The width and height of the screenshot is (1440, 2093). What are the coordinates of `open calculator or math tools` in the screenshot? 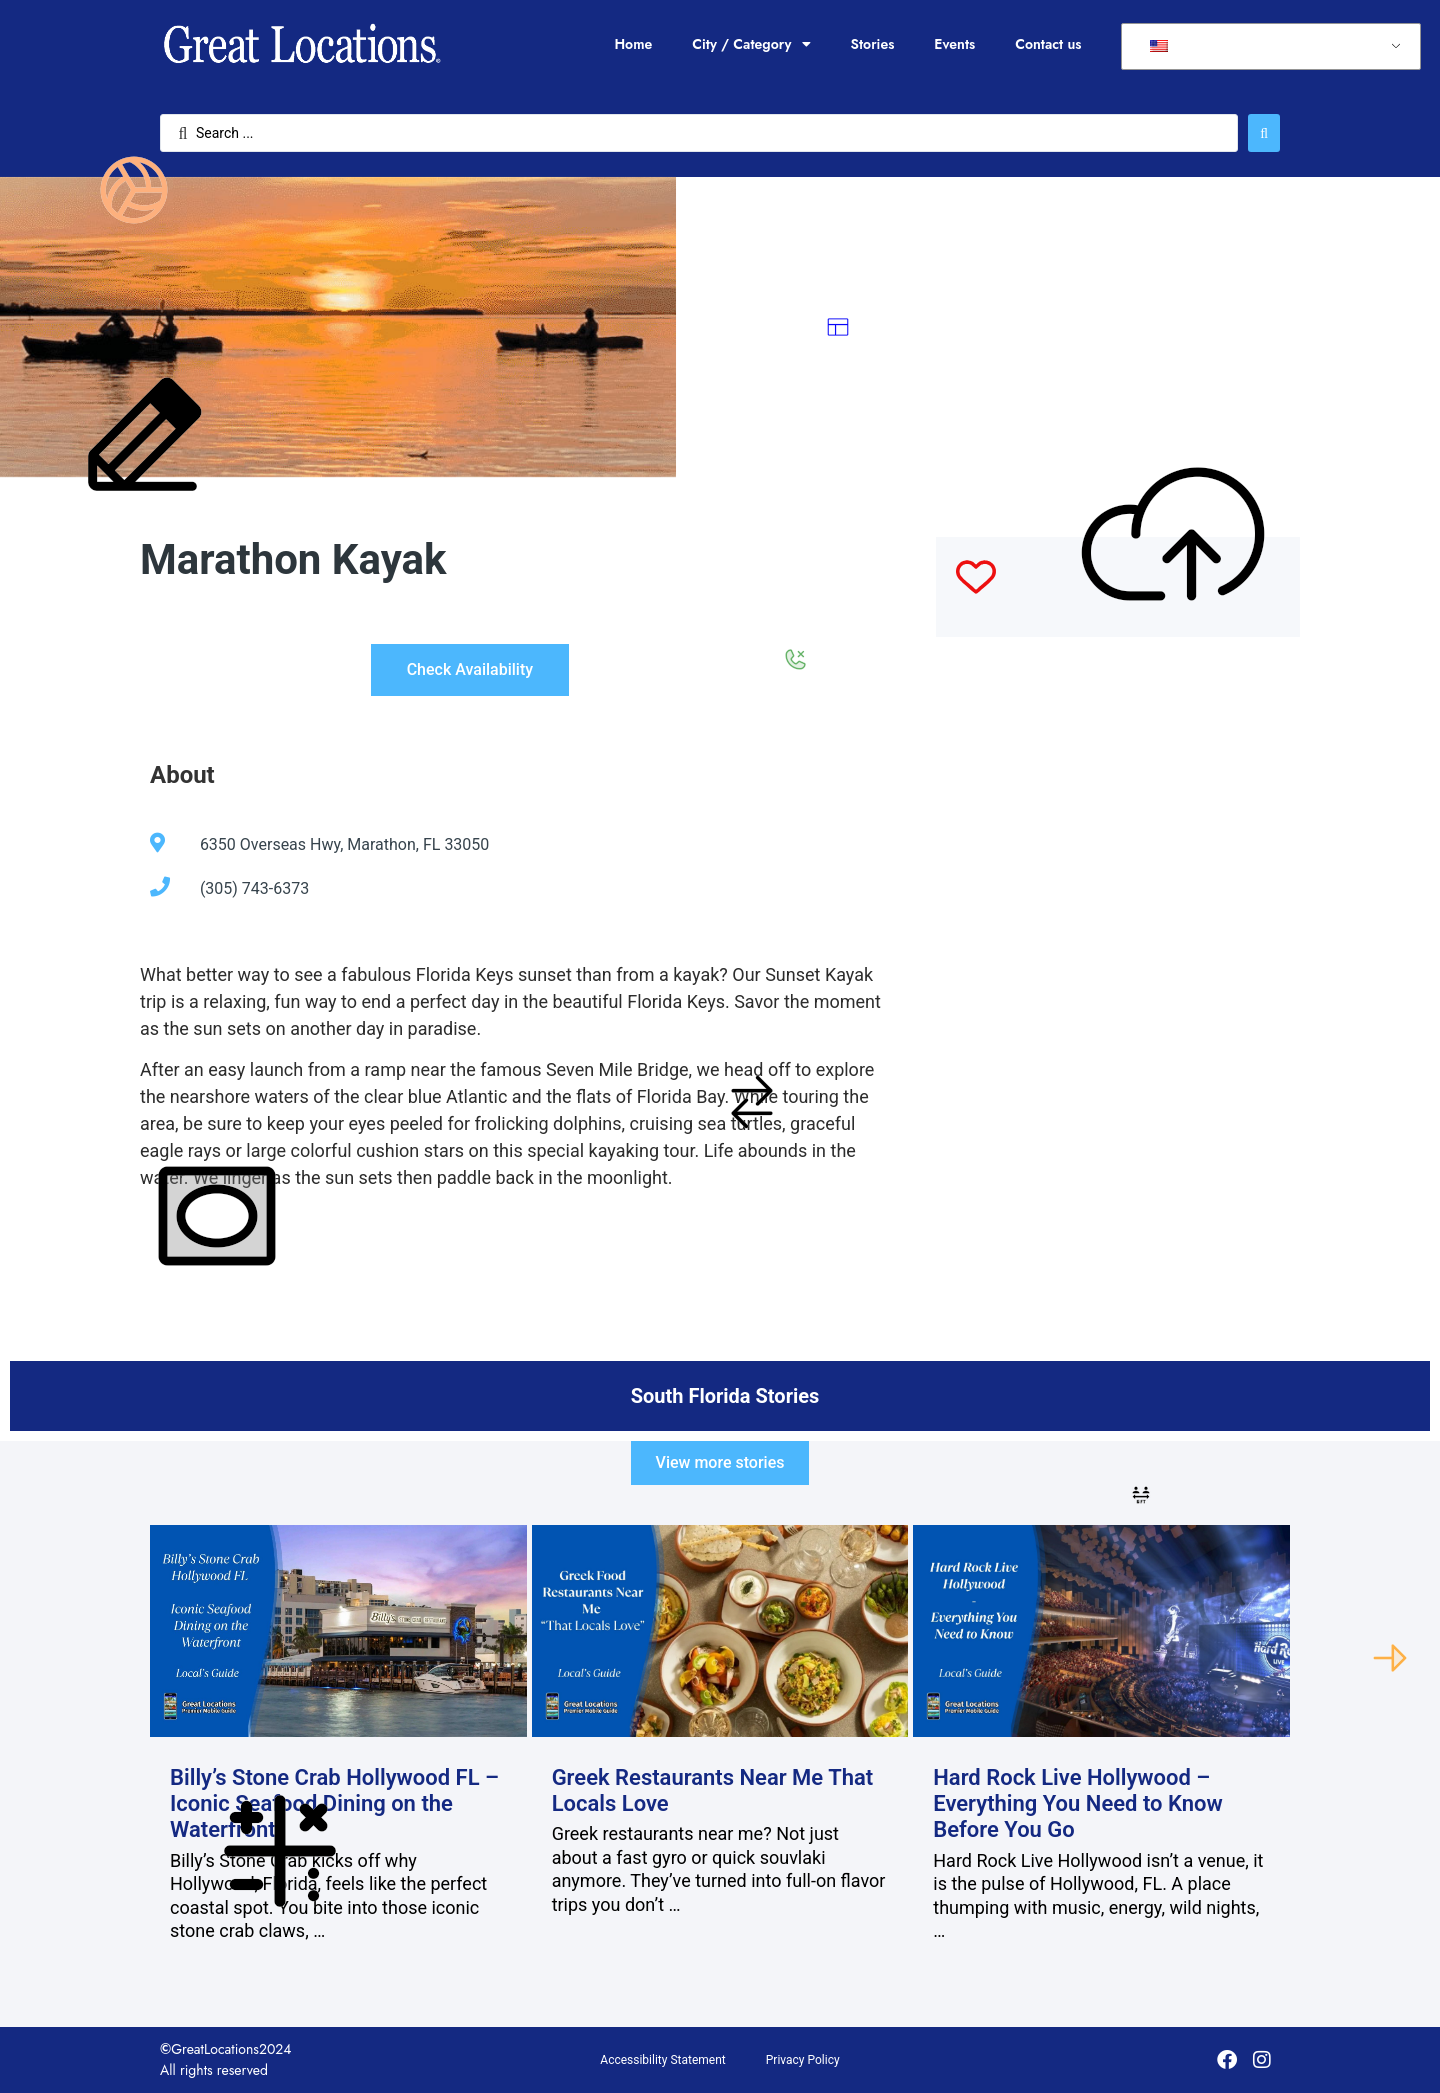 It's located at (280, 1851).